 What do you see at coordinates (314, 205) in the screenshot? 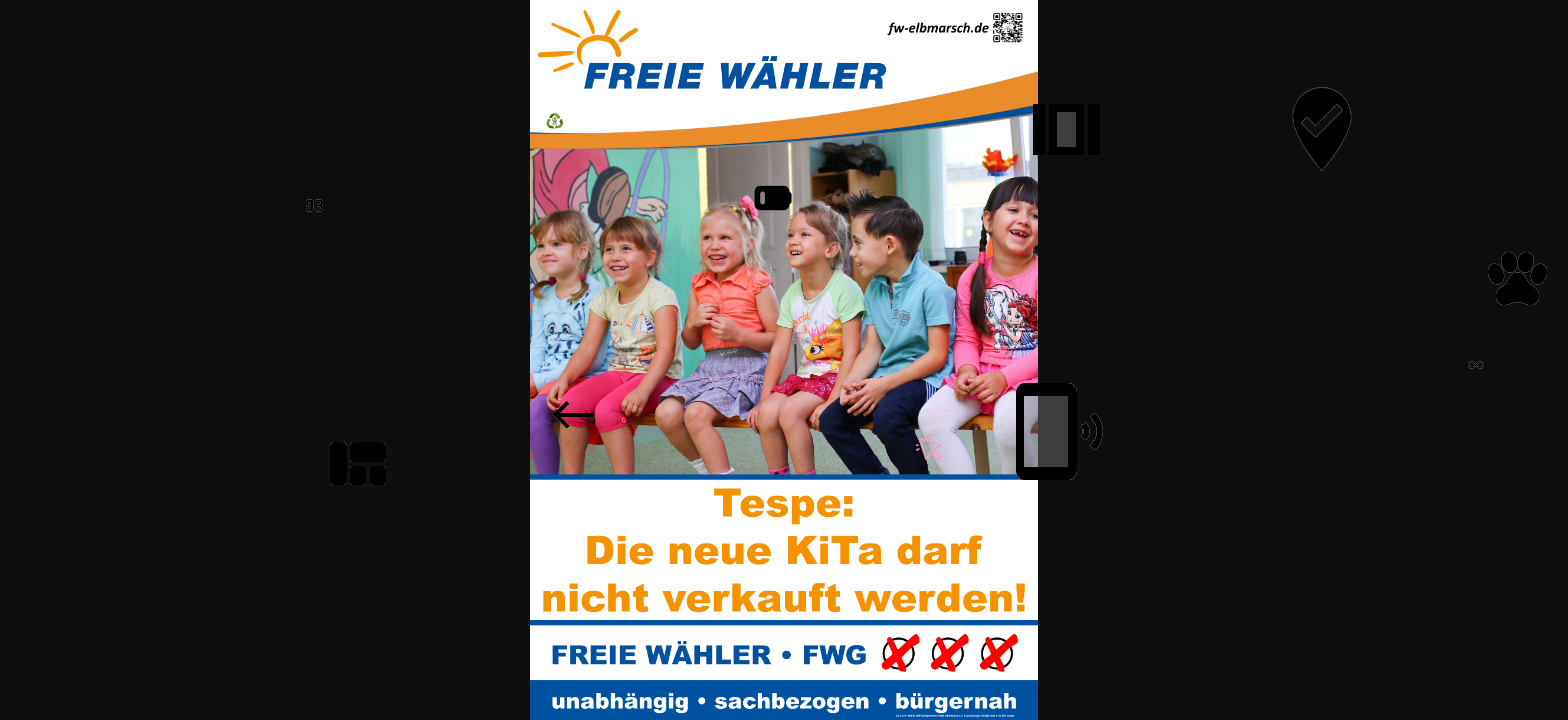
I see `displays the number 93 as a badge or counter` at bounding box center [314, 205].